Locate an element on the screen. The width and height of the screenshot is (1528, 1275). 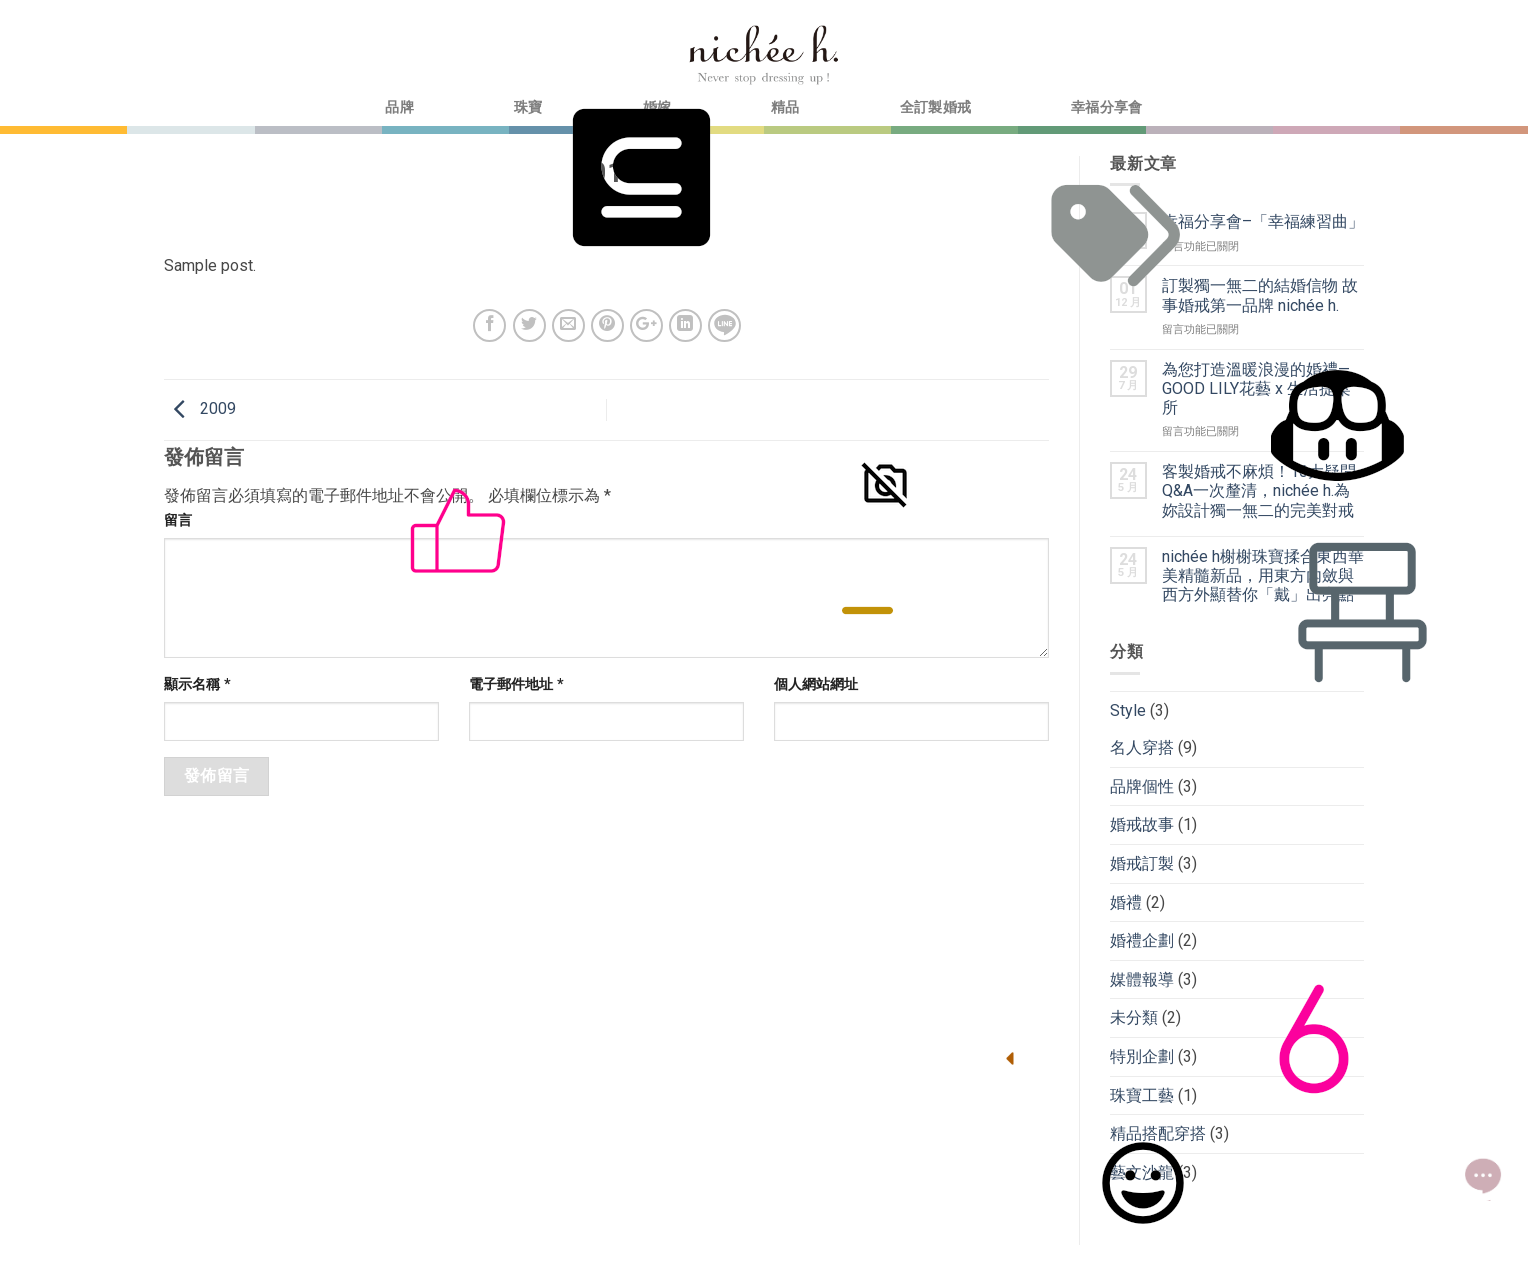
go back to the previous screen is located at coordinates (1010, 1058).